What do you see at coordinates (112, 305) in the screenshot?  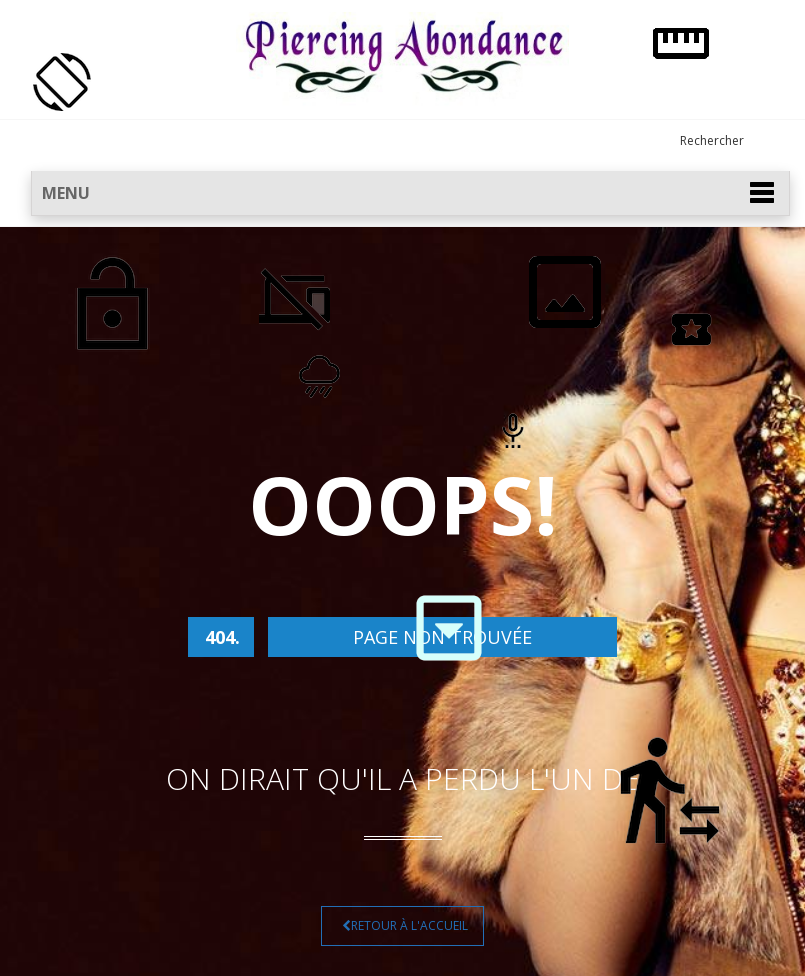 I see `unlock a secured item or feature` at bounding box center [112, 305].